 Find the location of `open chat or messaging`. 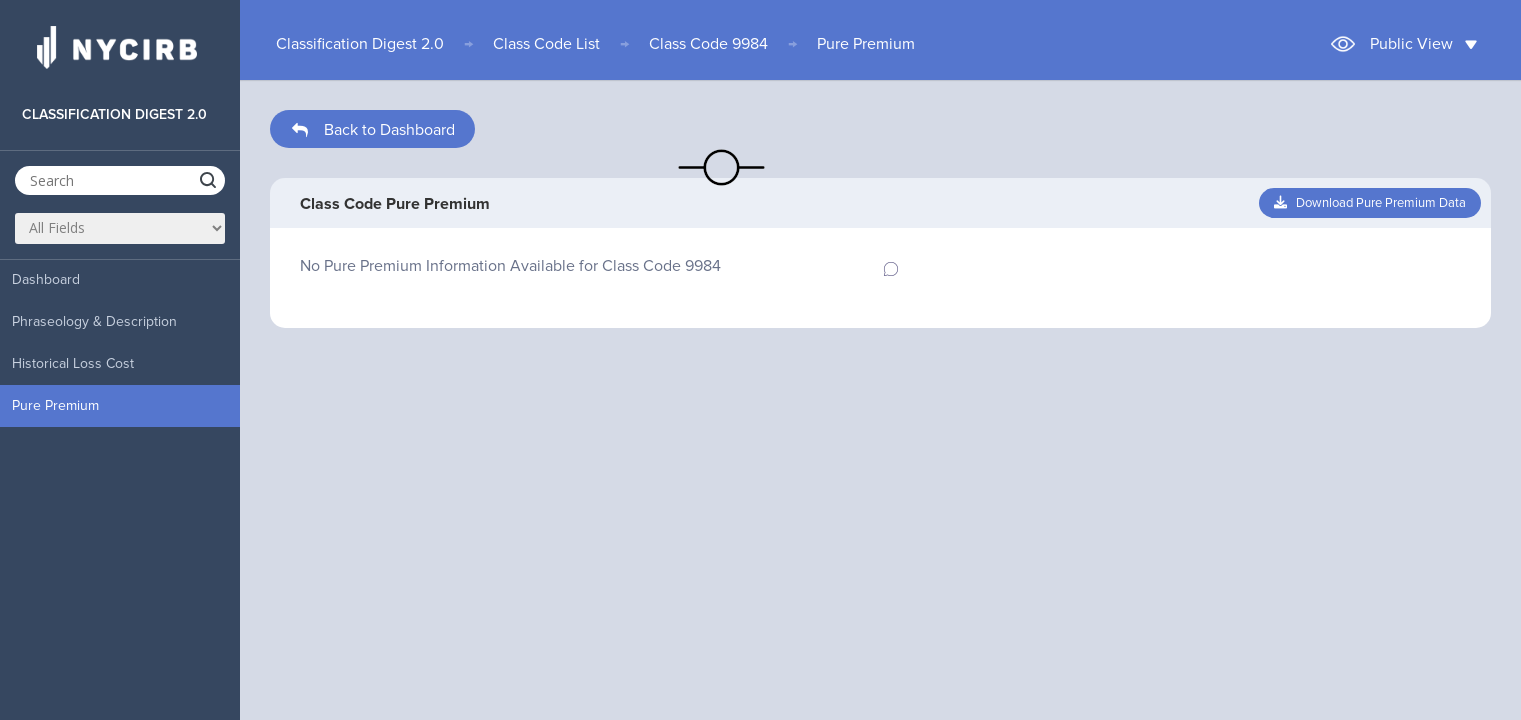

open chat or messaging is located at coordinates (891, 269).